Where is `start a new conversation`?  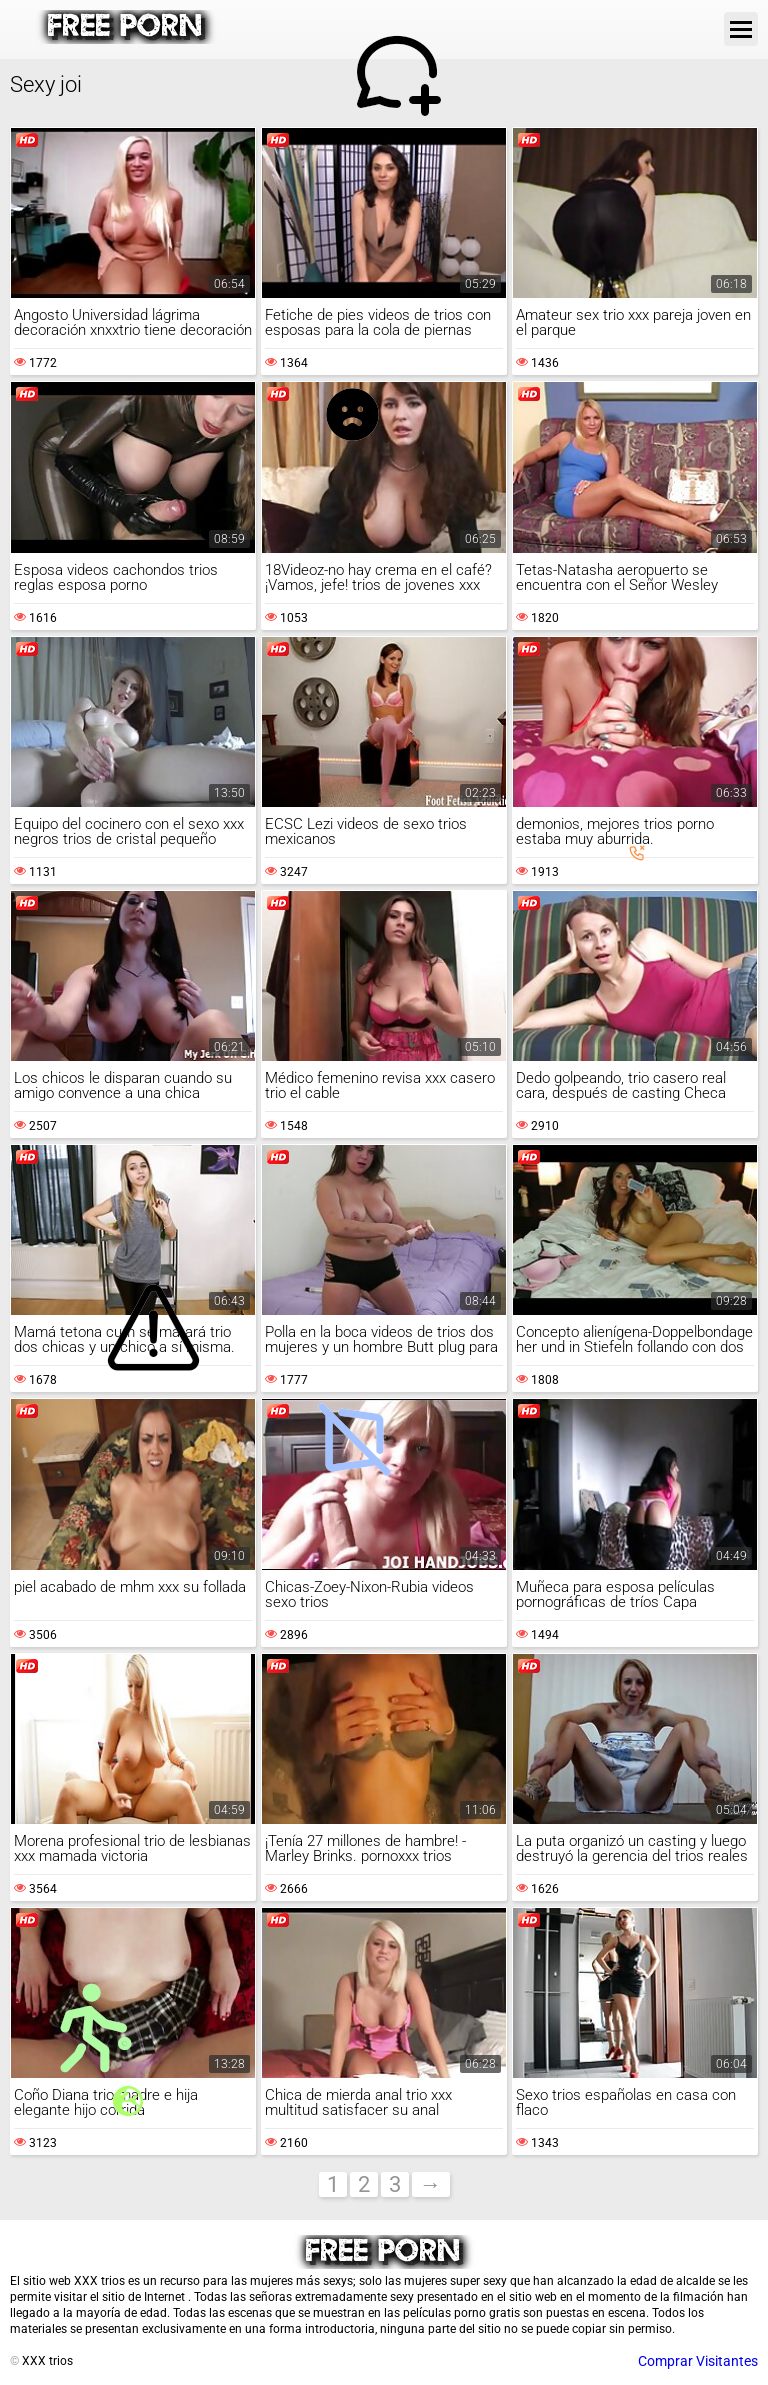 start a new conversation is located at coordinates (397, 72).